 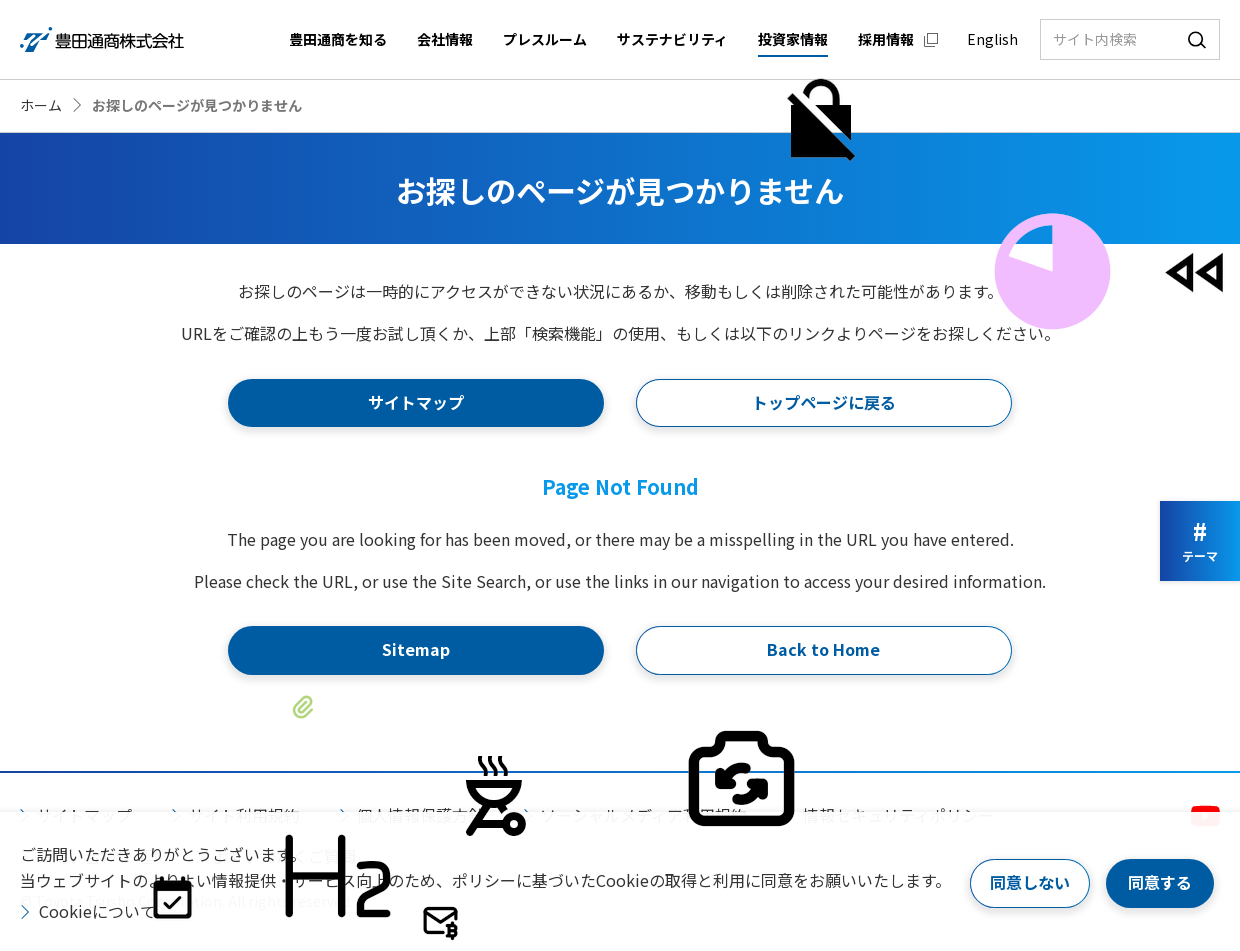 I want to click on indicates connection is not encrypted or secure, so click(x=821, y=120).